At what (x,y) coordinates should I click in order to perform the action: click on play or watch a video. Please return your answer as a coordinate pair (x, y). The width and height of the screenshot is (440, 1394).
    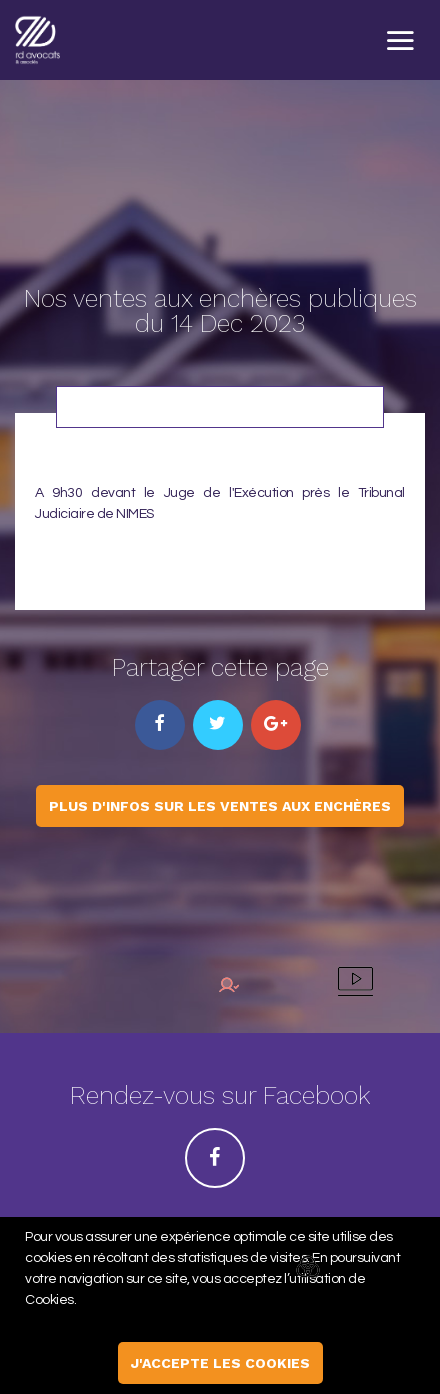
    Looking at the image, I should click on (355, 981).